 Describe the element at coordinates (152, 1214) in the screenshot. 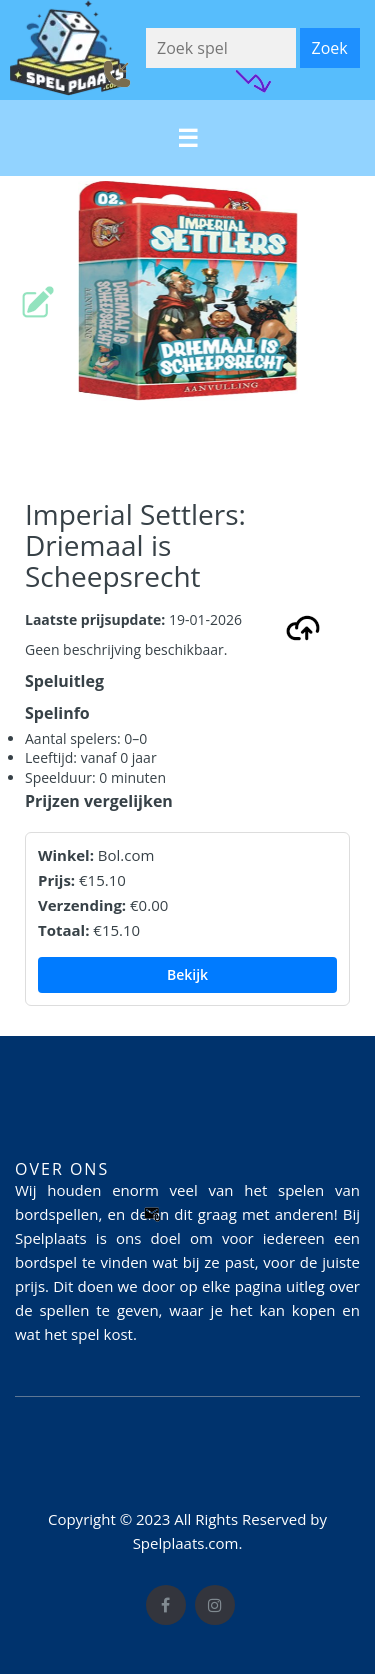

I see `attach a file to your email` at that location.